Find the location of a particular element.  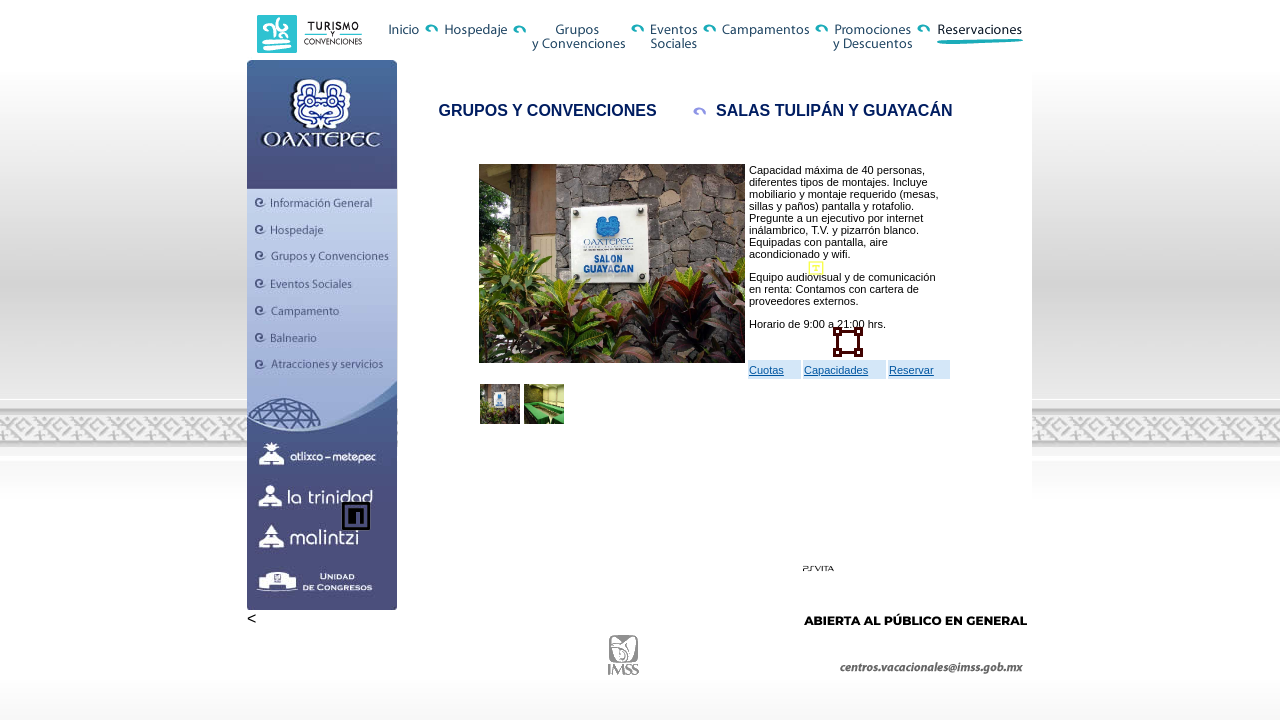

edit shape or object boundaries is located at coordinates (848, 342).